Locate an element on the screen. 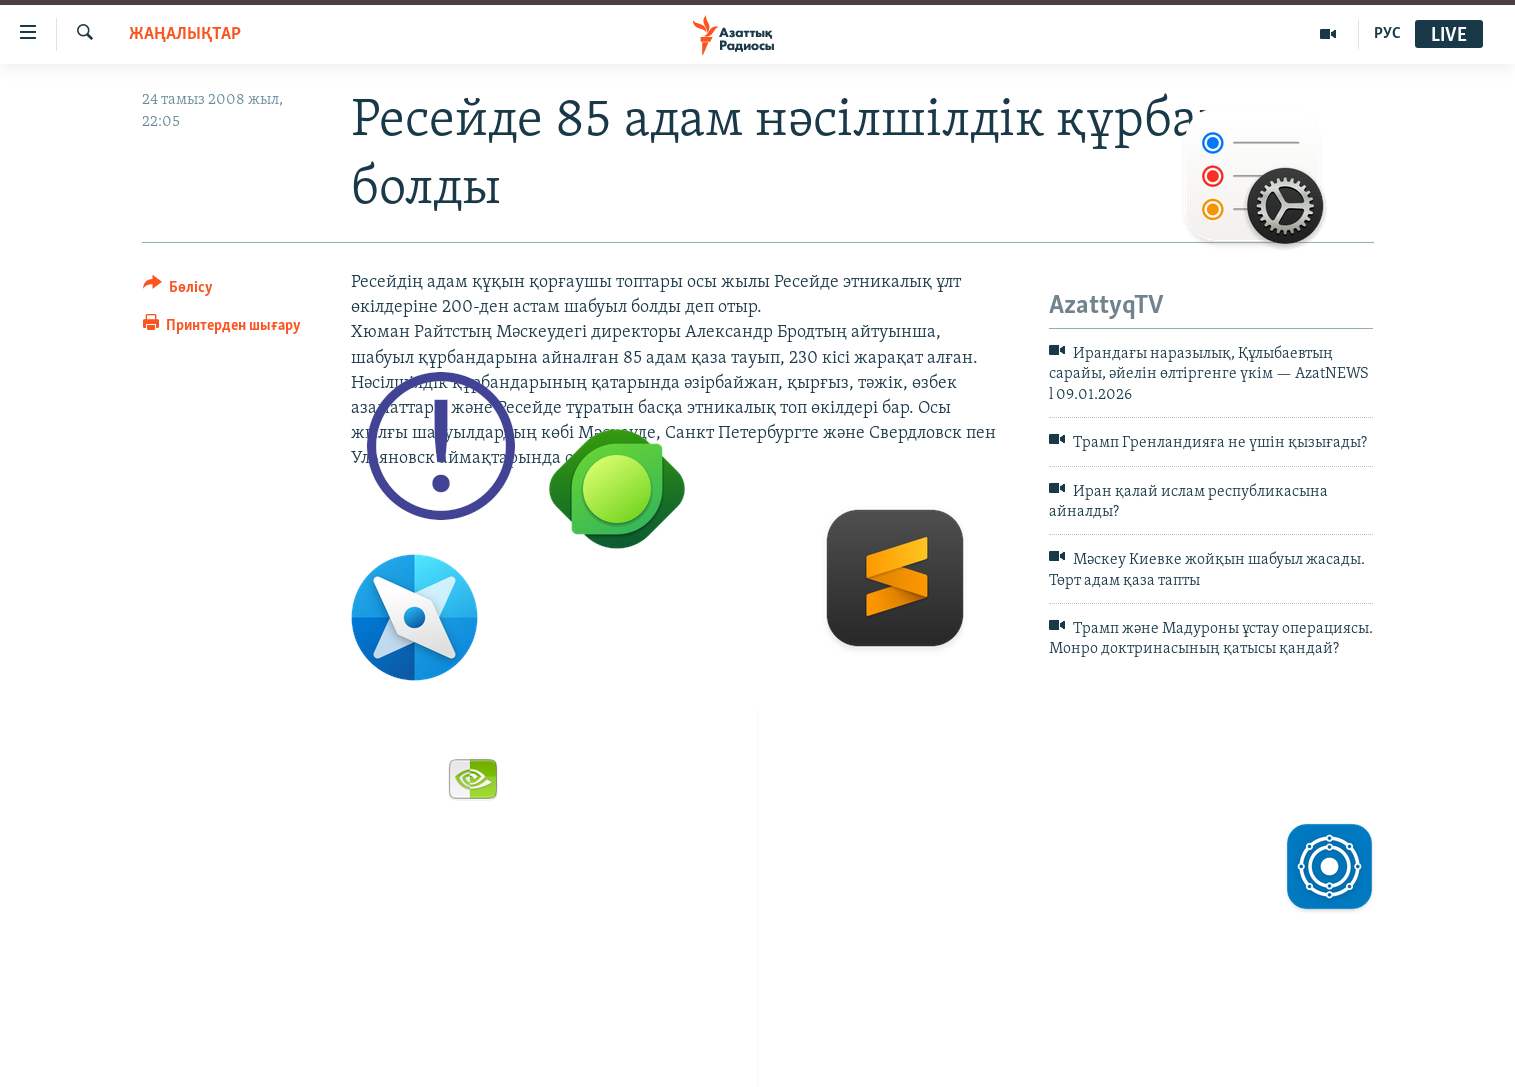 The image size is (1515, 1087). indicates an app has encountered an error is located at coordinates (441, 446).